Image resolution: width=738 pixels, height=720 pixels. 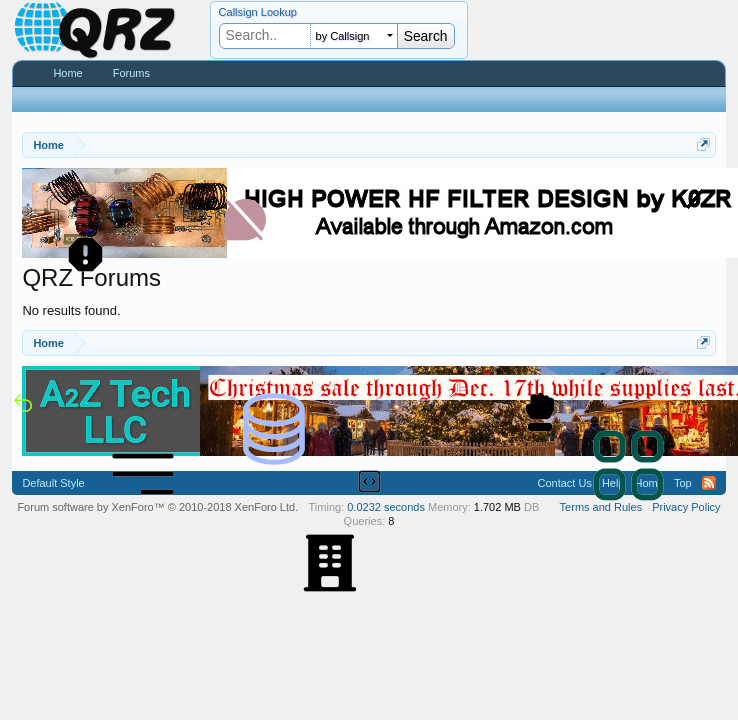 I want to click on undo the last action, so click(x=23, y=403).